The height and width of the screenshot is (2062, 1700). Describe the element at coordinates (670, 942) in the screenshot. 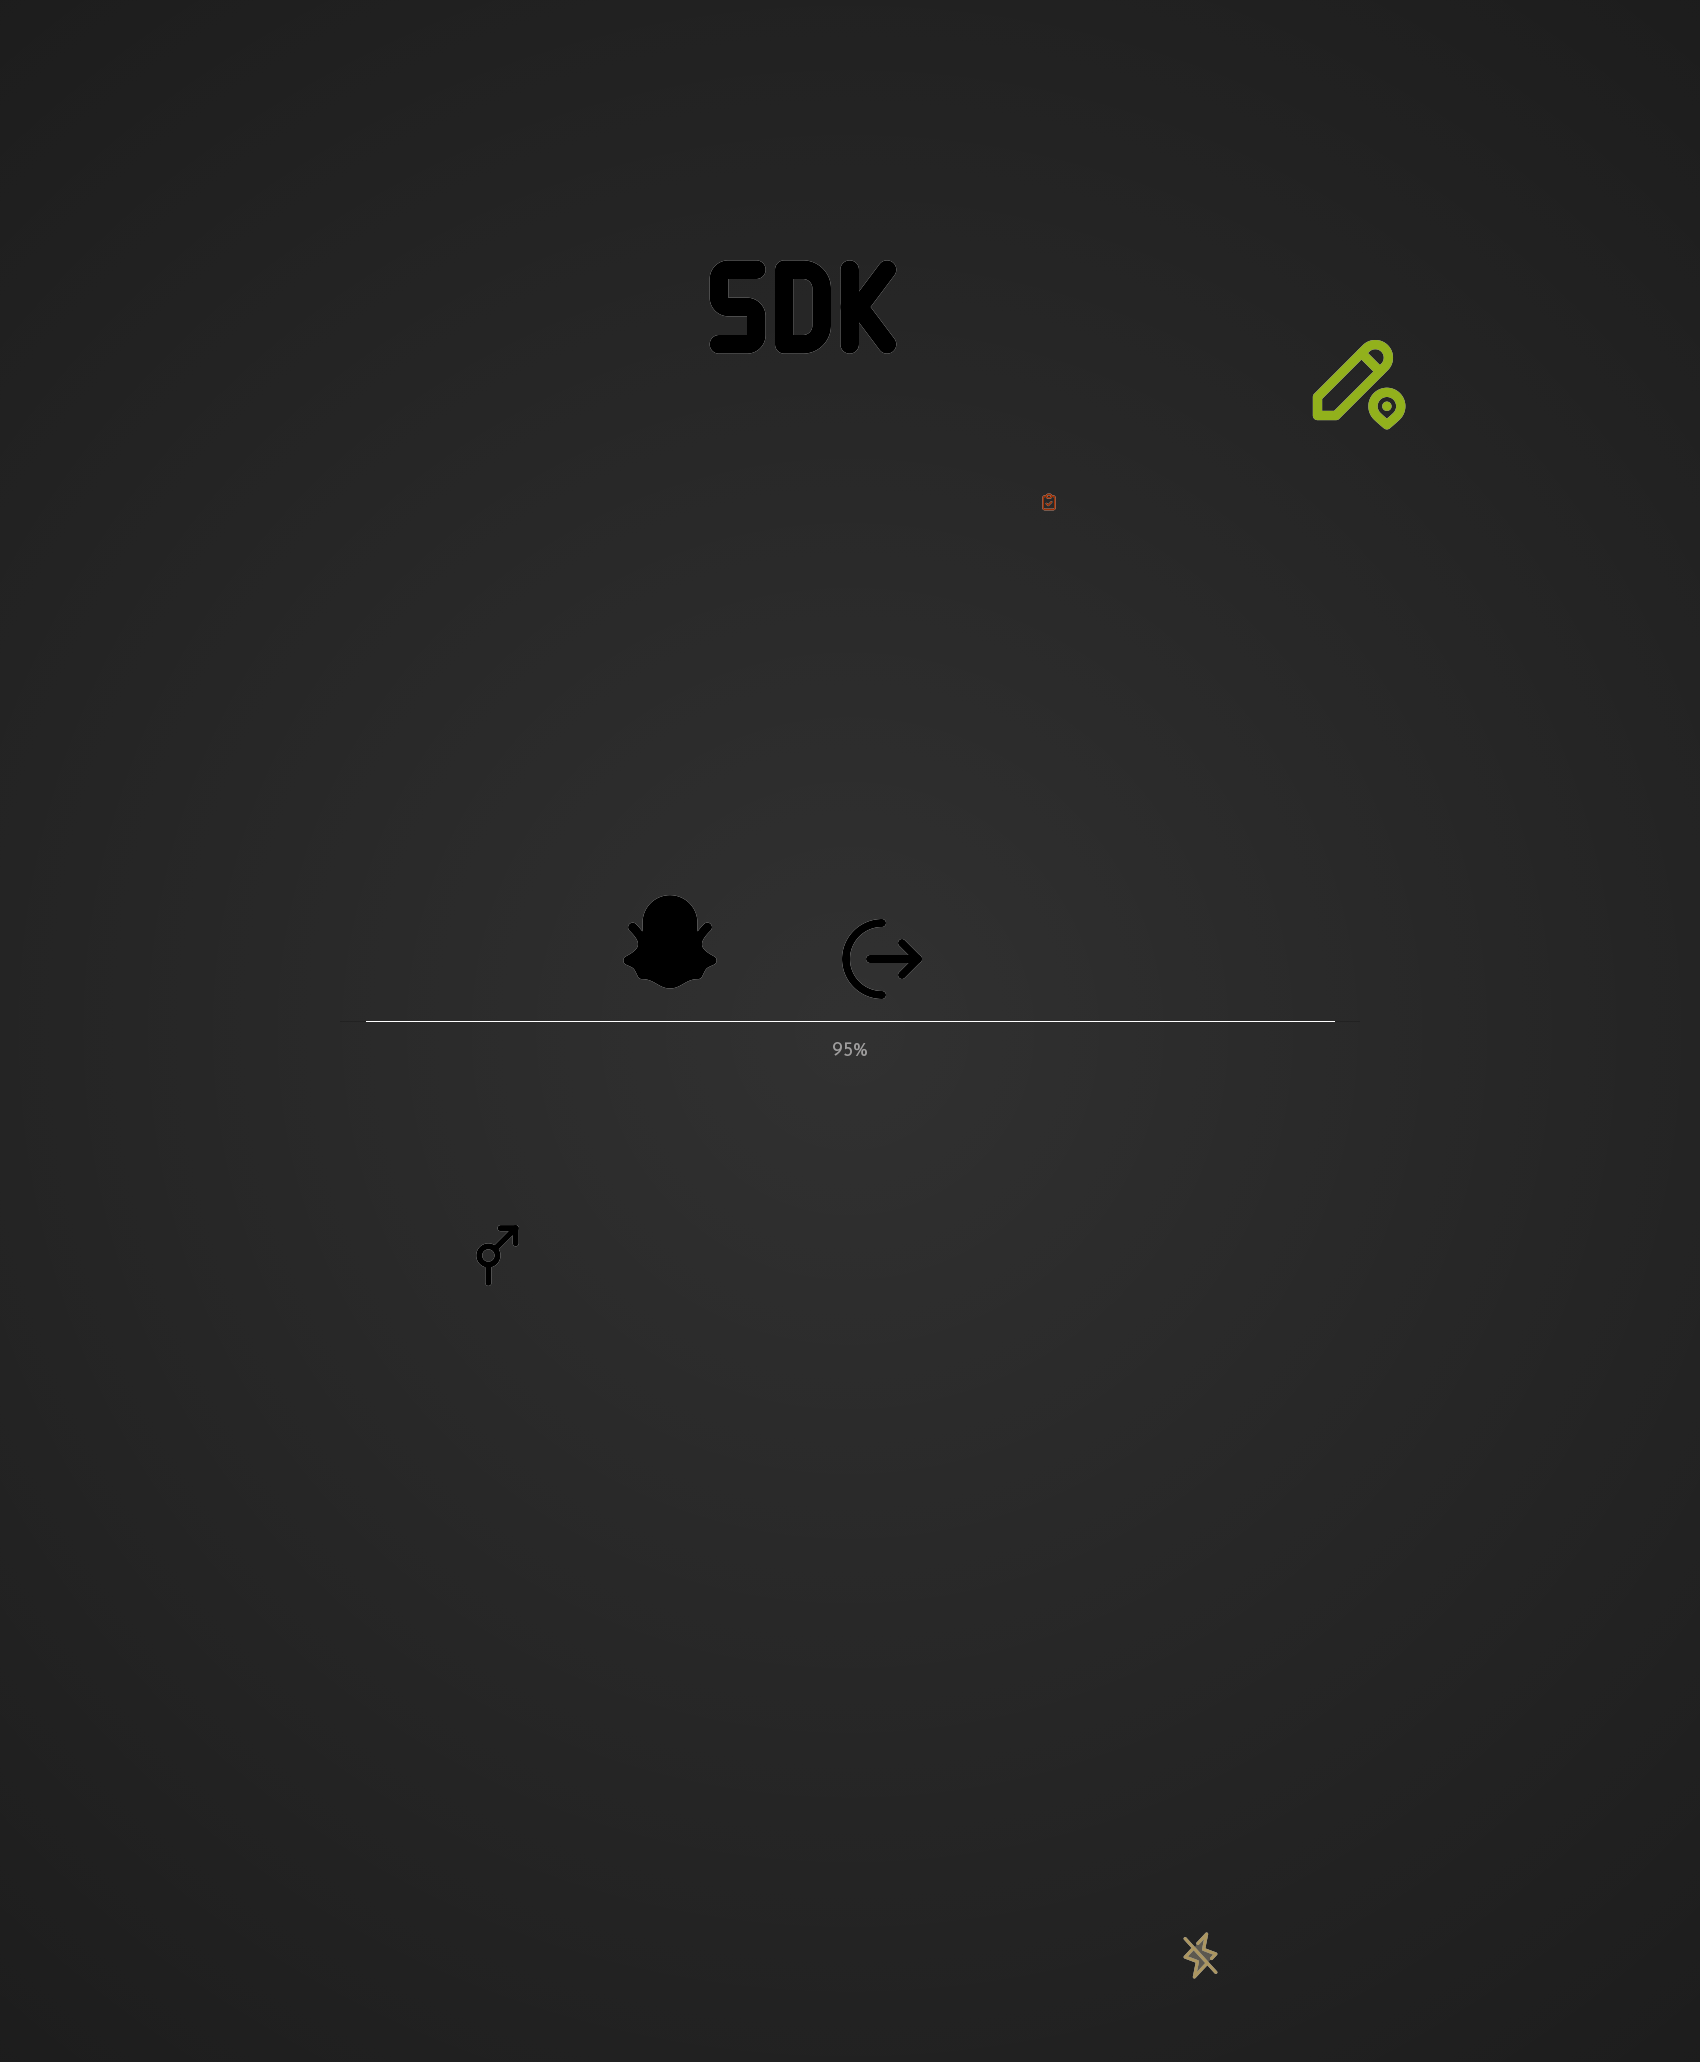

I see `open snapchat` at that location.